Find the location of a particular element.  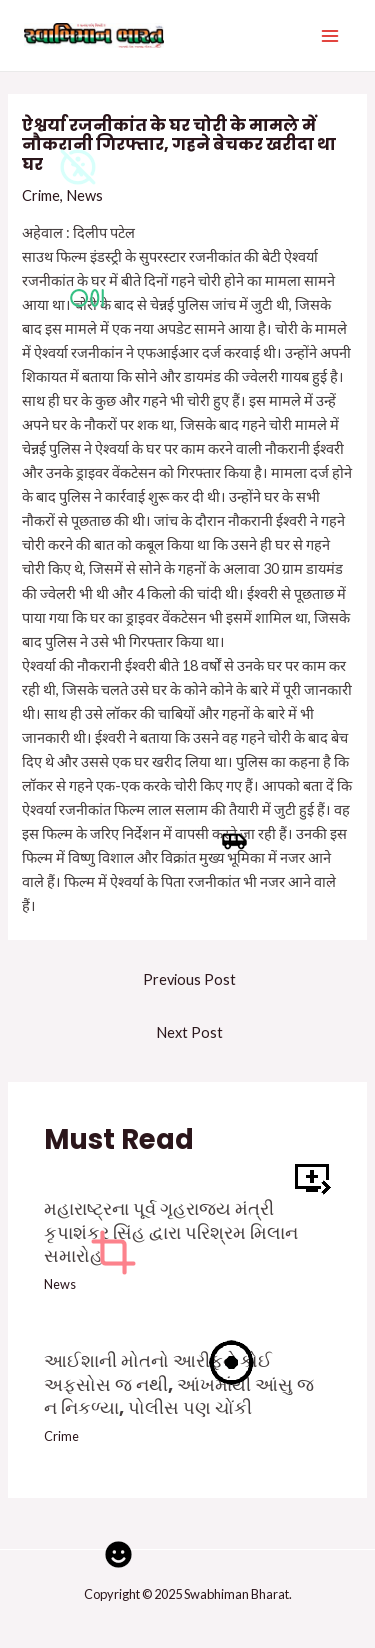

crop an image or photo is located at coordinates (113, 1252).